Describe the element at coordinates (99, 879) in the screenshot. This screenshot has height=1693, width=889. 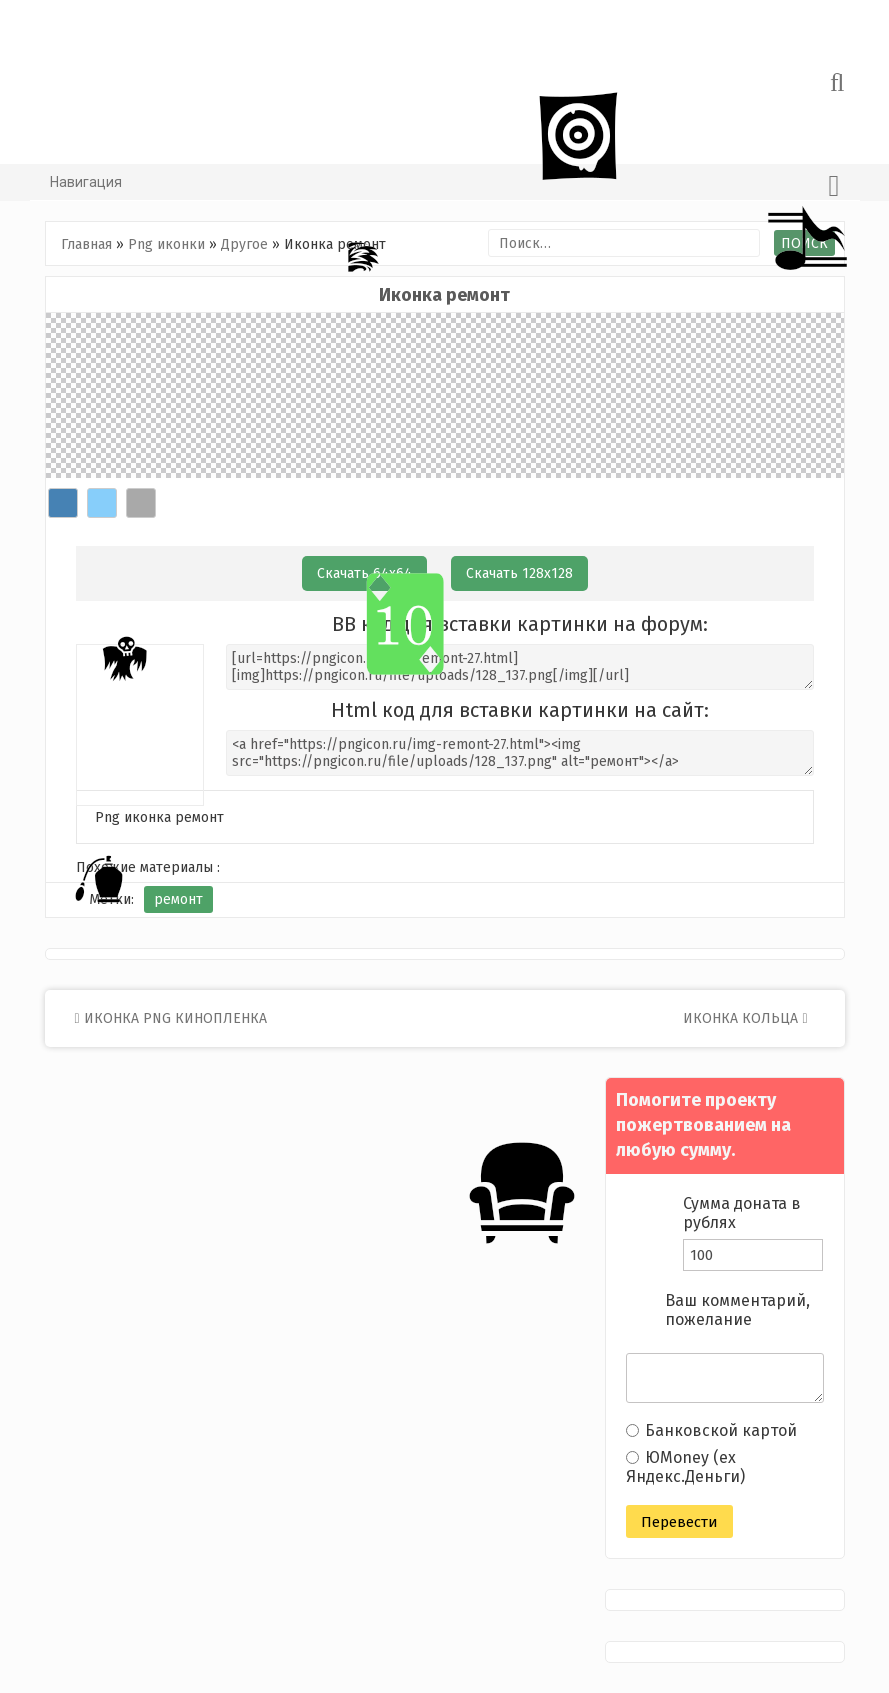
I see `browse fragrance or perfume items` at that location.